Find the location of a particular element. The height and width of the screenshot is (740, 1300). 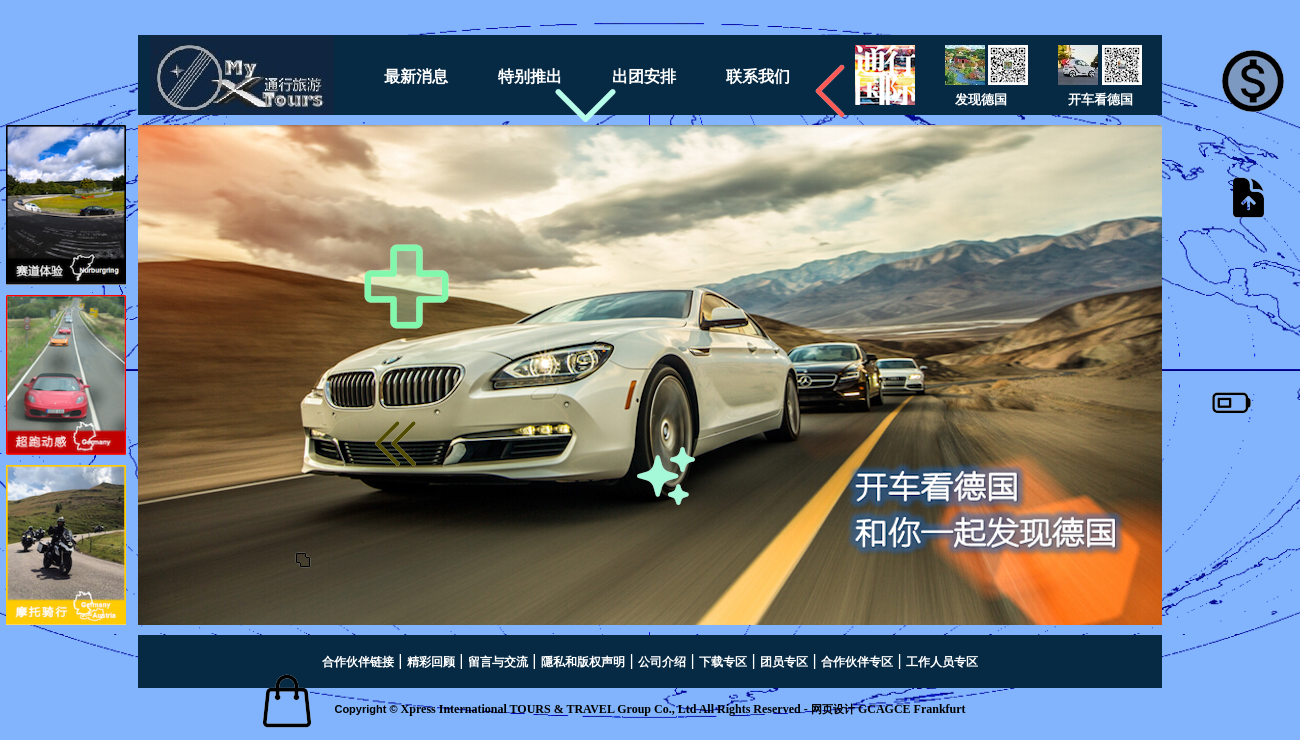

indicates AI-generated or enhanced content is located at coordinates (666, 476).